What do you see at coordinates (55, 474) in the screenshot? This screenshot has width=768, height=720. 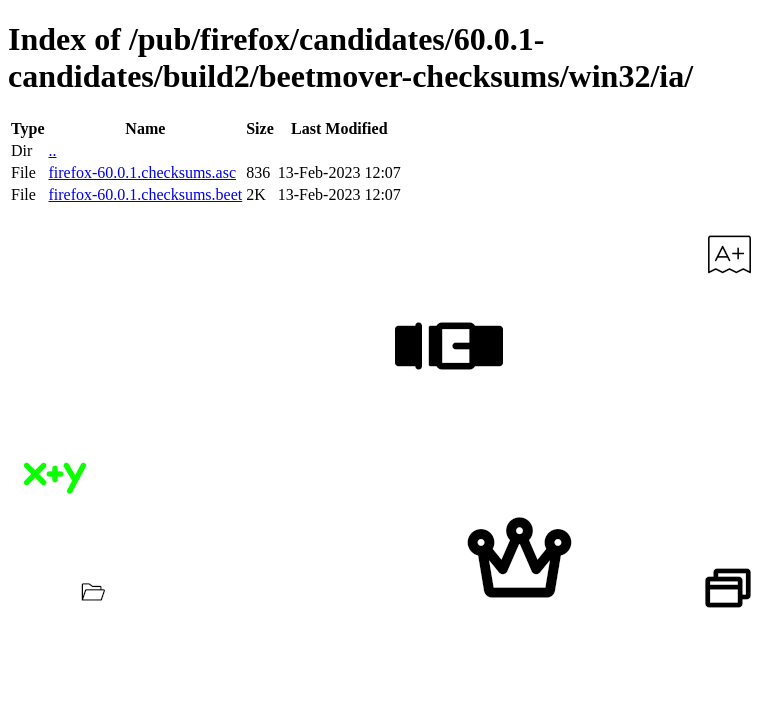 I see `access math or calculator functions` at bounding box center [55, 474].